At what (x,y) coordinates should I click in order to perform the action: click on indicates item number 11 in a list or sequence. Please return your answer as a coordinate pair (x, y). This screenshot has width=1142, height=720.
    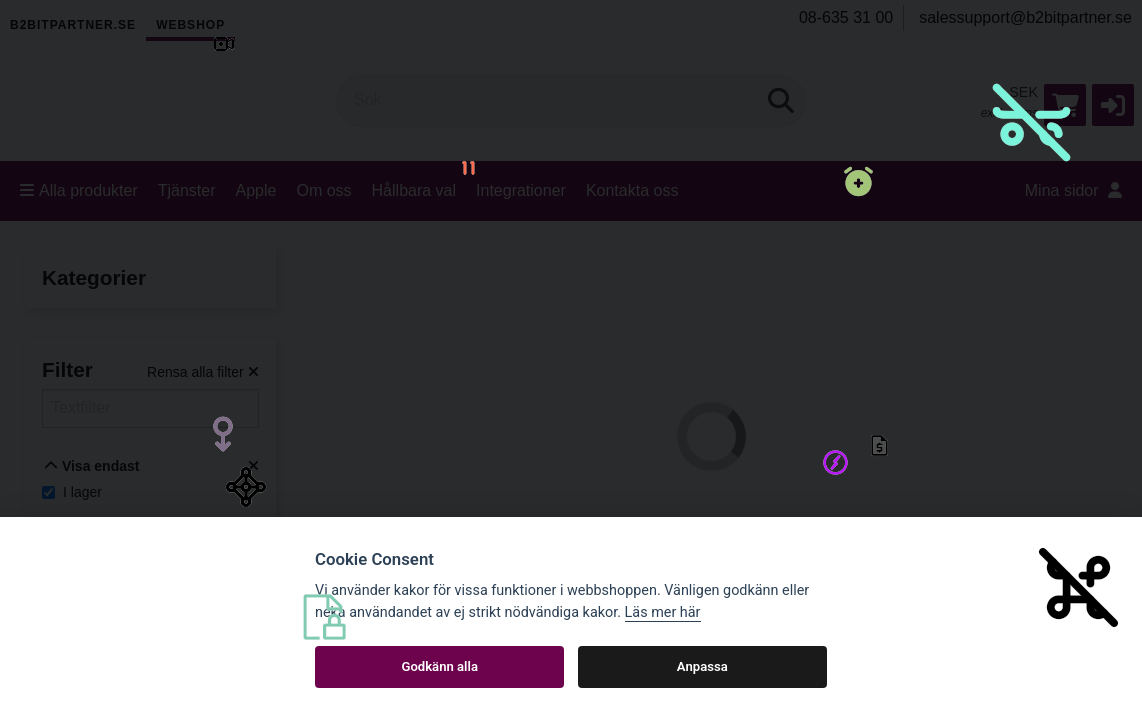
    Looking at the image, I should click on (469, 168).